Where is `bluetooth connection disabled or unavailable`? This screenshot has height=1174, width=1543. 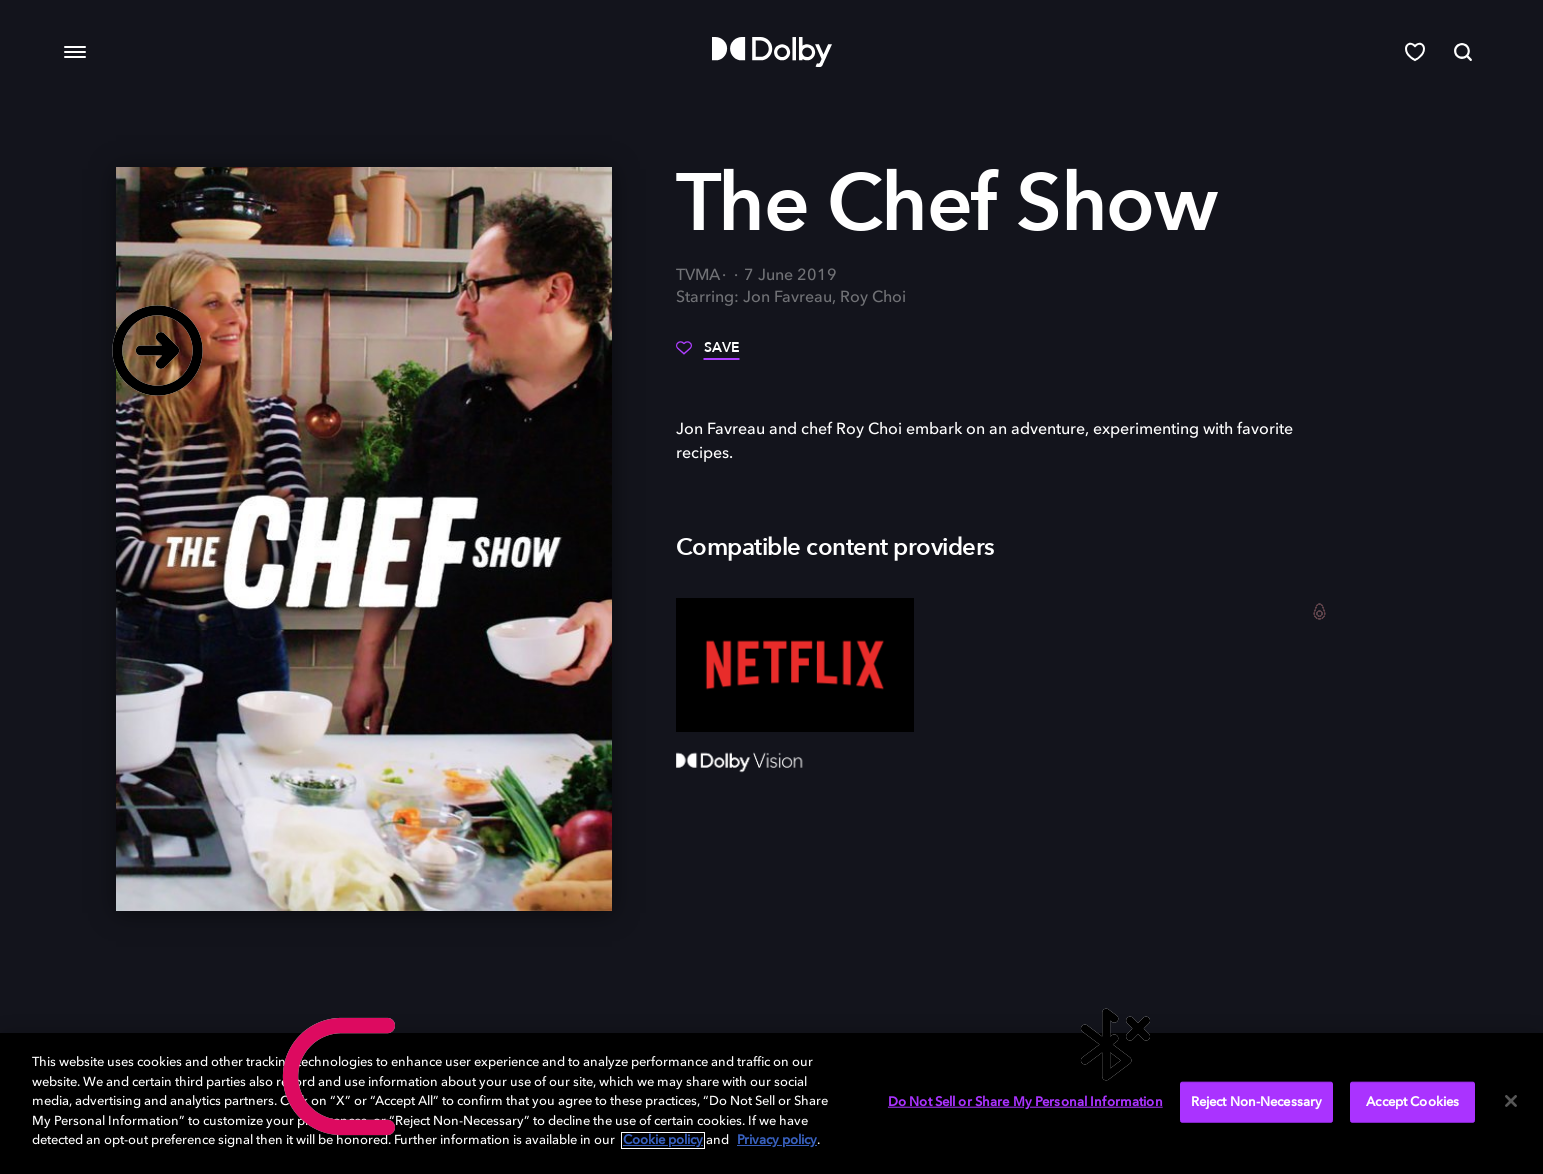 bluetooth connection disabled or unavailable is located at coordinates (1111, 1044).